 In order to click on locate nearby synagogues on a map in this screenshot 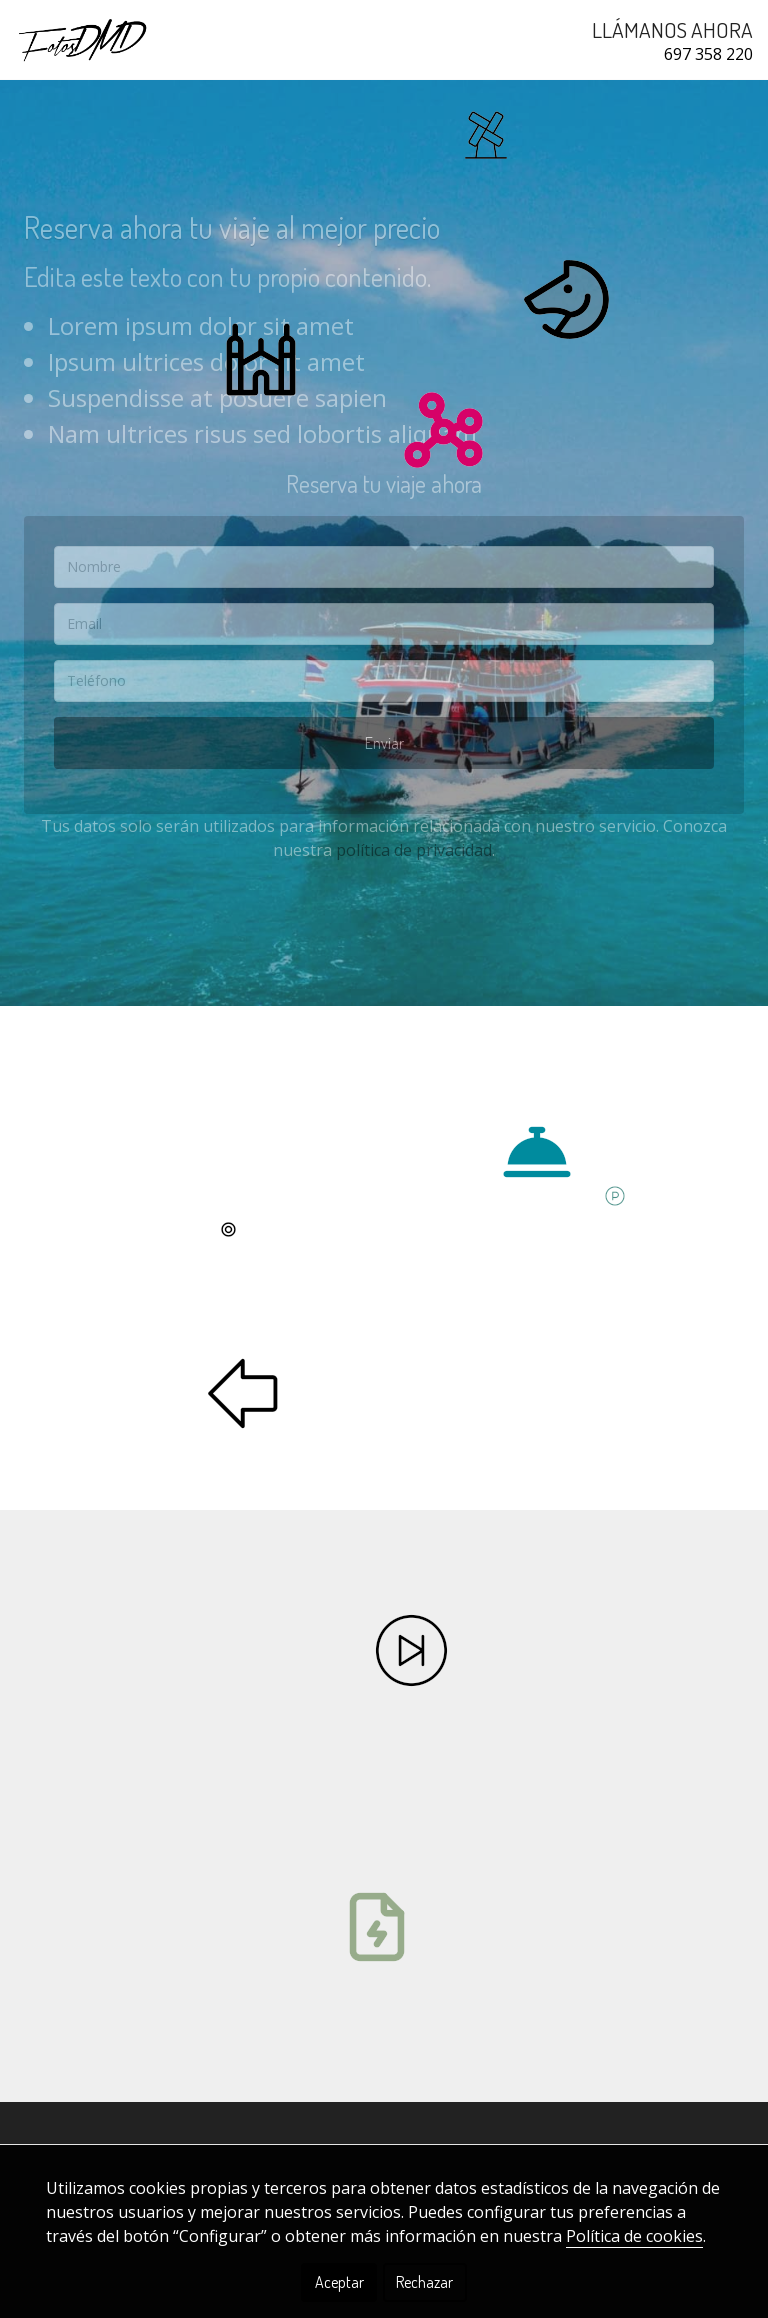, I will do `click(261, 361)`.